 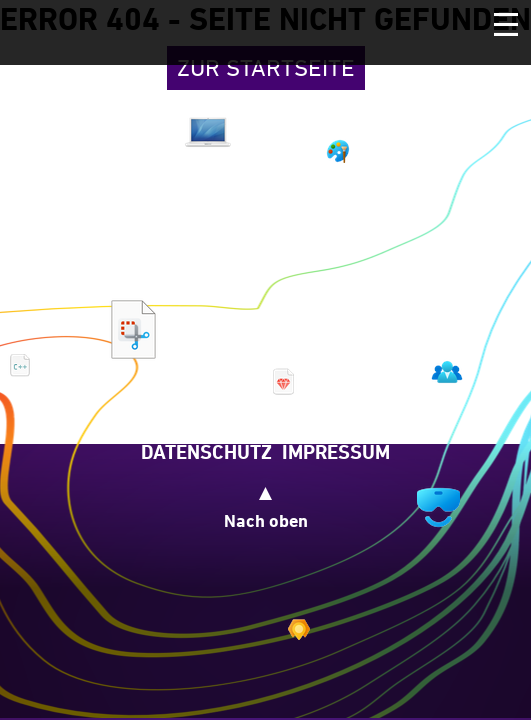 I want to click on open the community app, so click(x=447, y=372).